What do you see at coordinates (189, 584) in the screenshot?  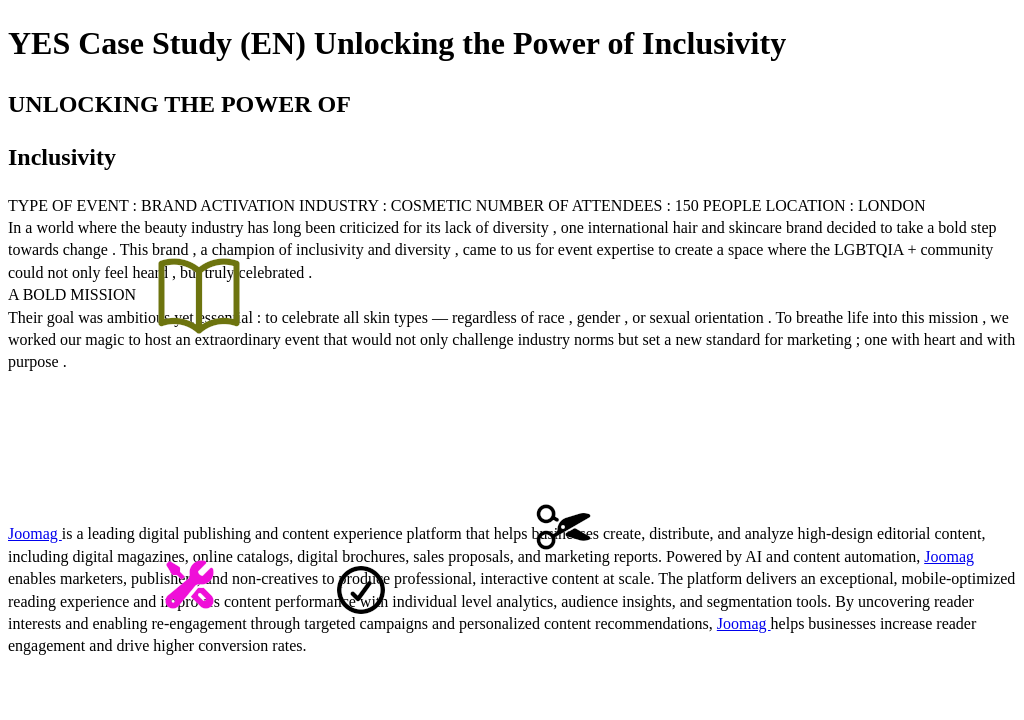 I see `access settings or configuration options` at bounding box center [189, 584].